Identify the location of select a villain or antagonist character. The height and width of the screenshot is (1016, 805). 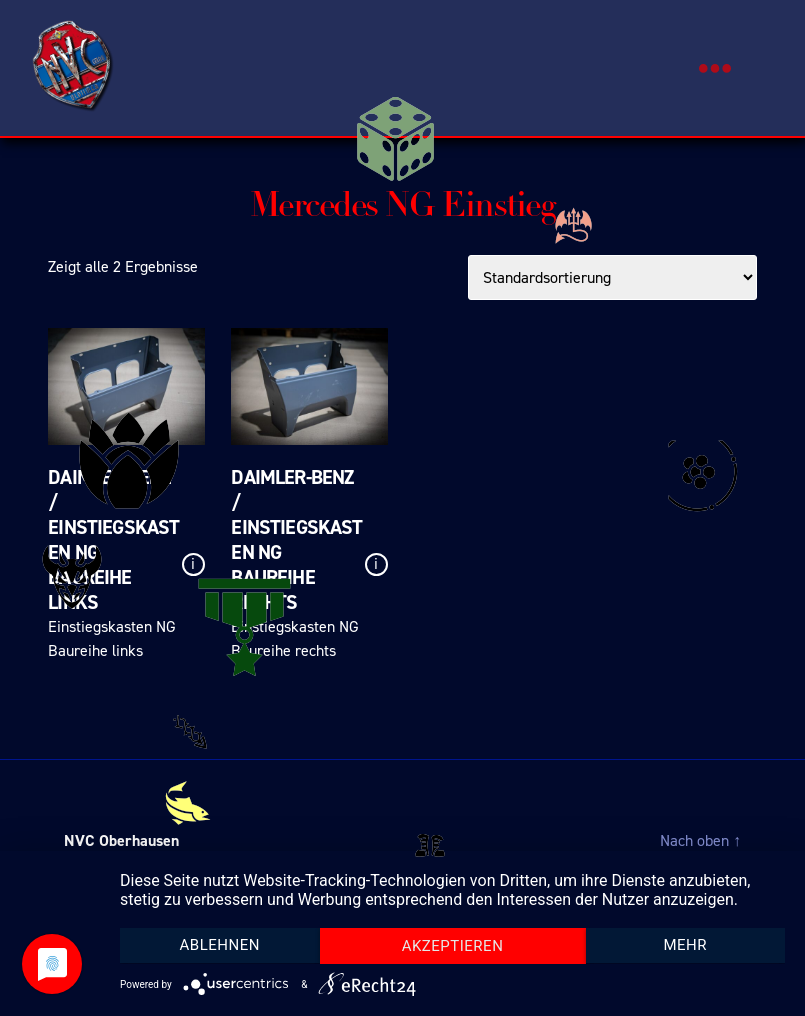
(72, 577).